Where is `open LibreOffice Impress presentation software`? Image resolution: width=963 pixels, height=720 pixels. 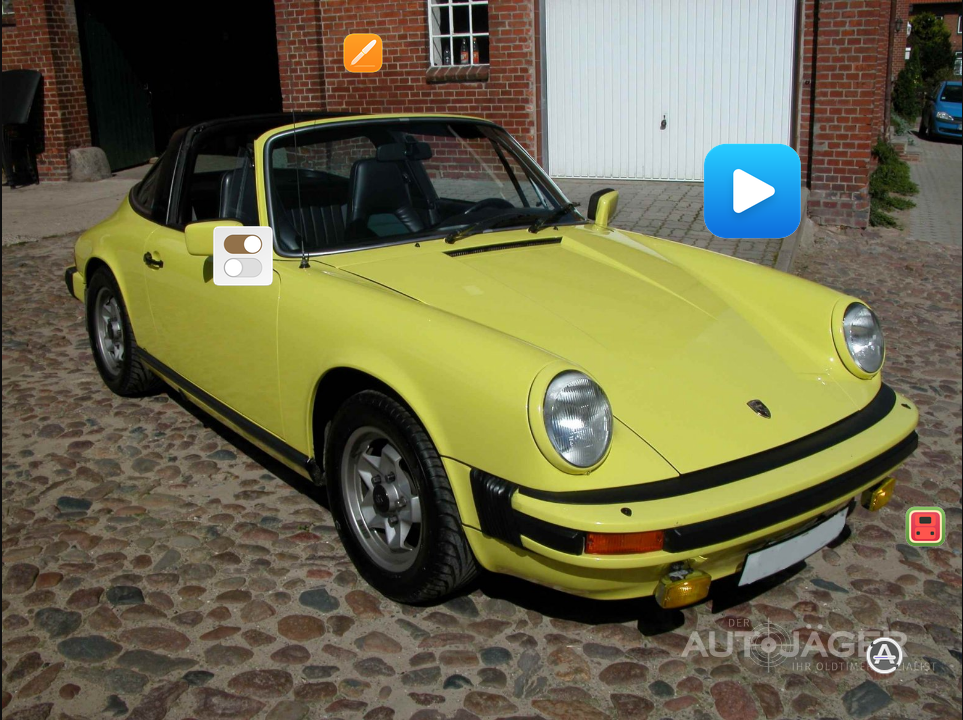 open LibreOffice Impress presentation software is located at coordinates (363, 53).